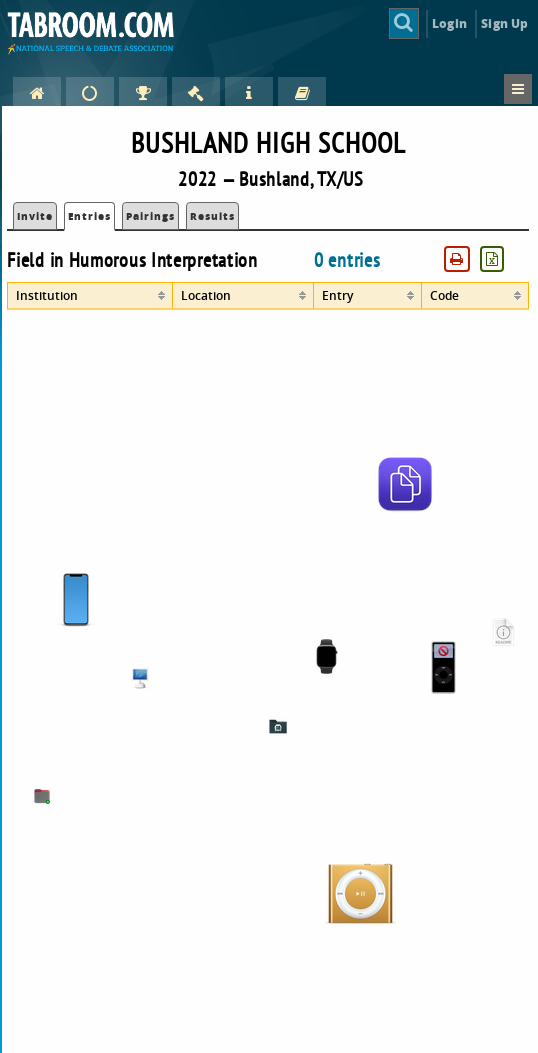 The image size is (538, 1053). What do you see at coordinates (503, 632) in the screenshot?
I see `open readme documentation file` at bounding box center [503, 632].